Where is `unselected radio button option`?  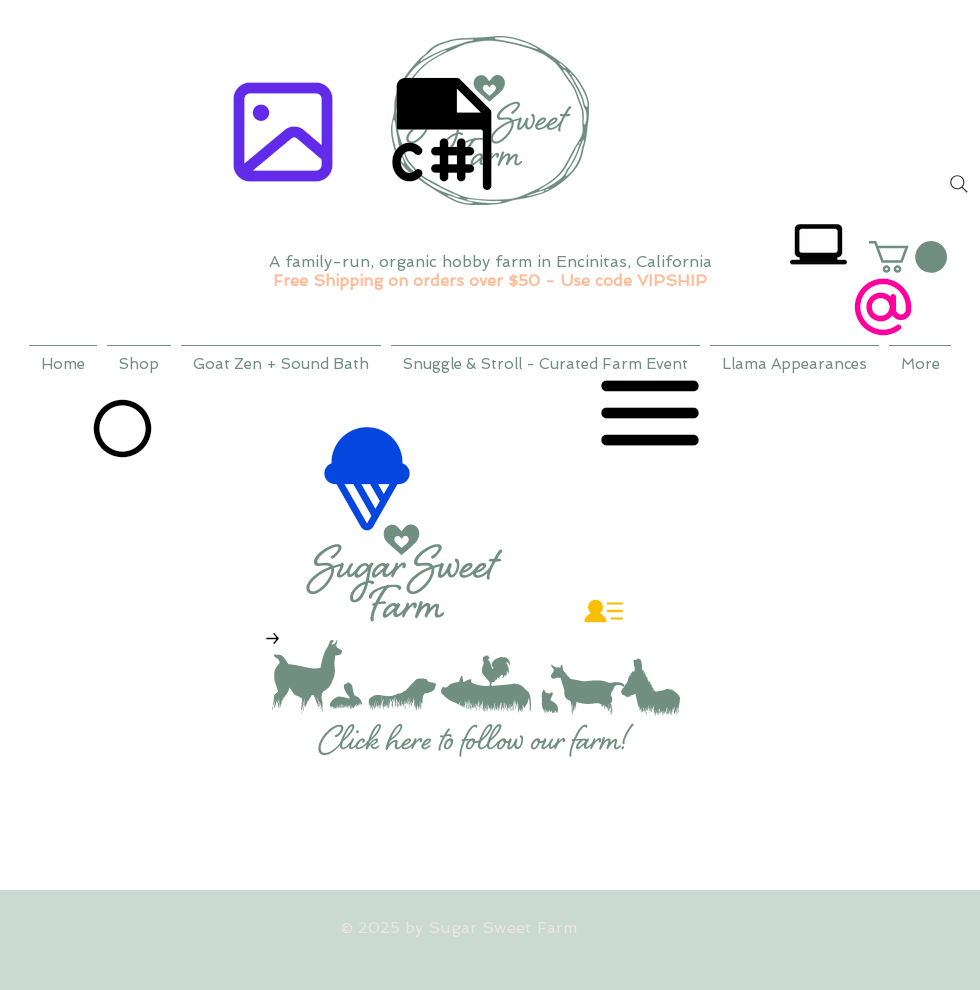
unselected radio button option is located at coordinates (122, 428).